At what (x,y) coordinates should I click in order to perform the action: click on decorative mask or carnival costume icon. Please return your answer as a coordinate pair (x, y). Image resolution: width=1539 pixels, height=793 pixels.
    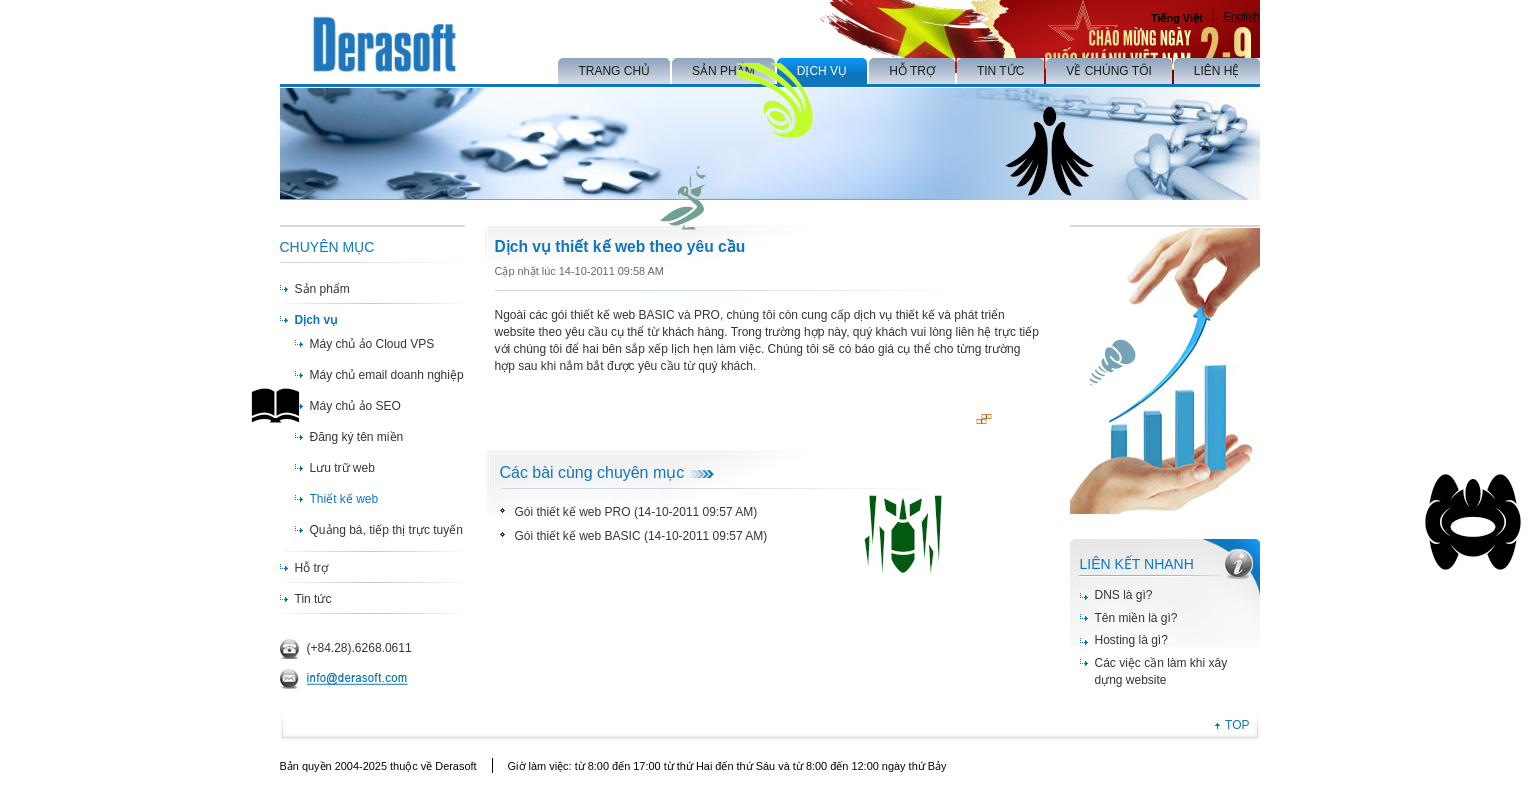
    Looking at the image, I should click on (1473, 522).